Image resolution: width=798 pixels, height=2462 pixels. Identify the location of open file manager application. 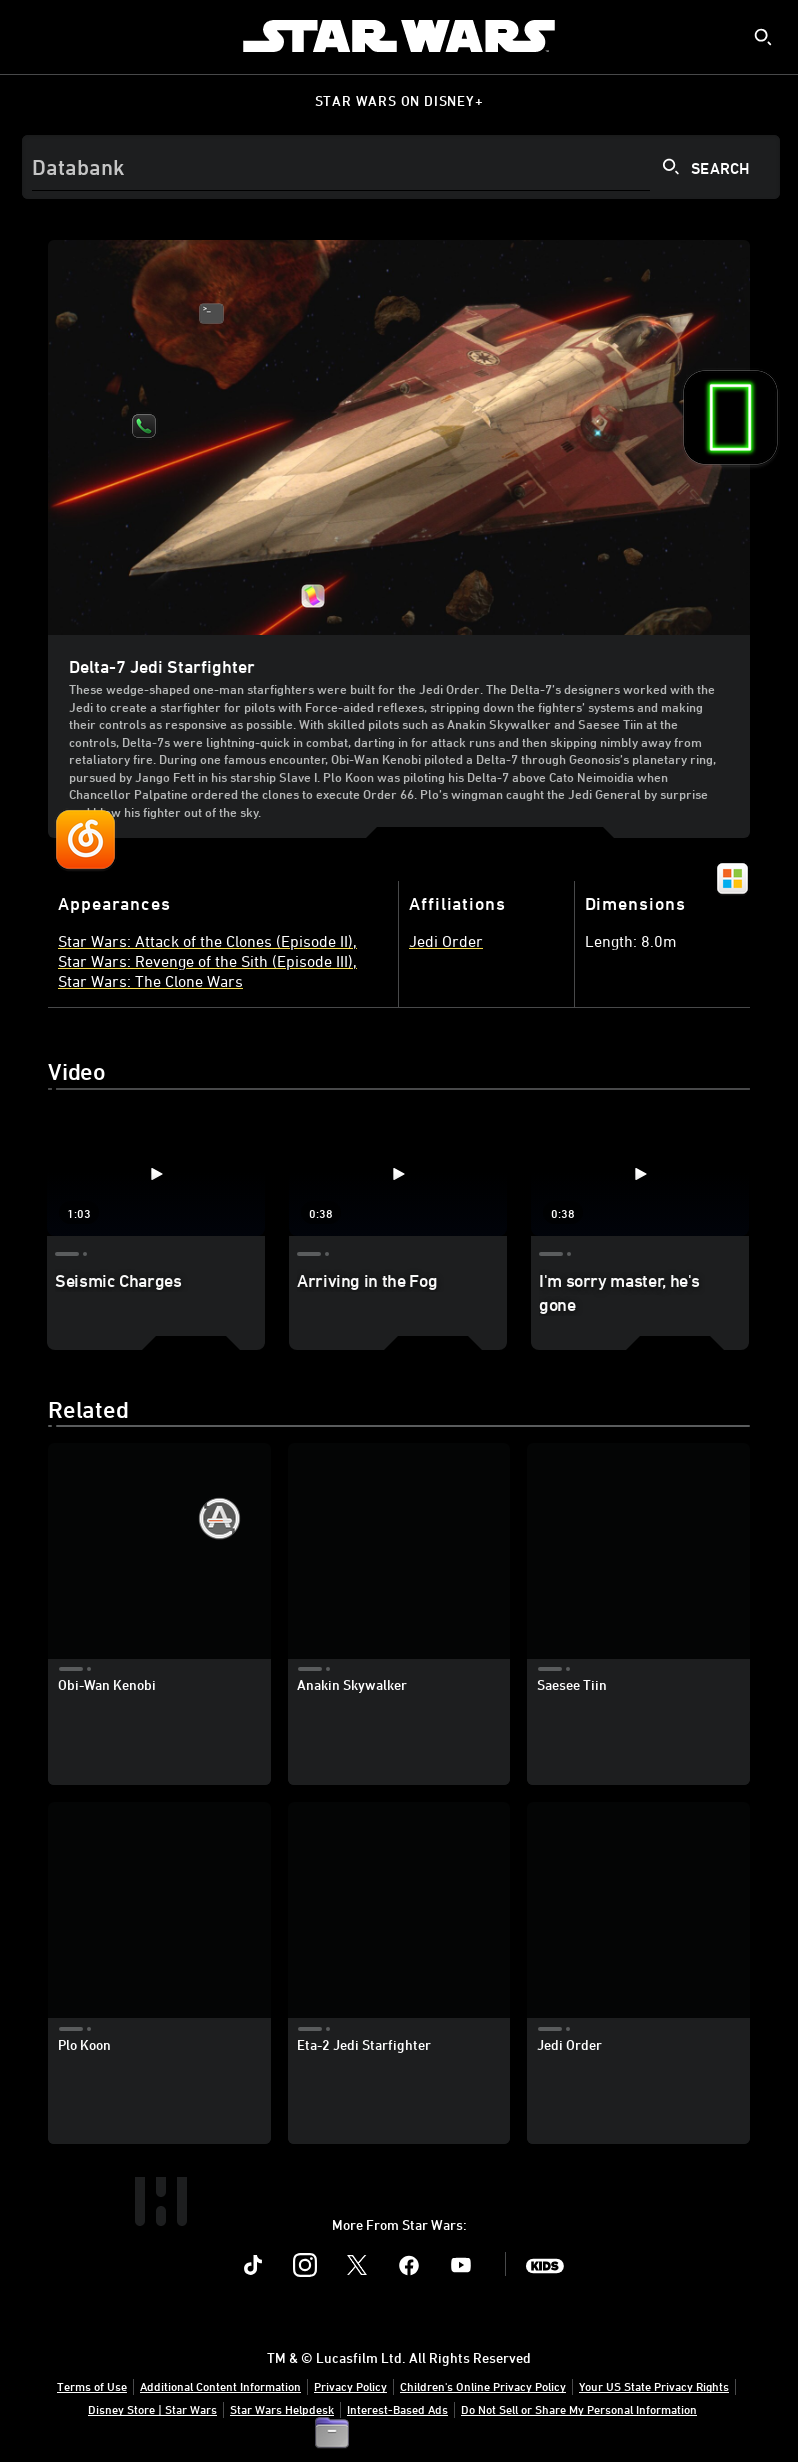
(332, 2432).